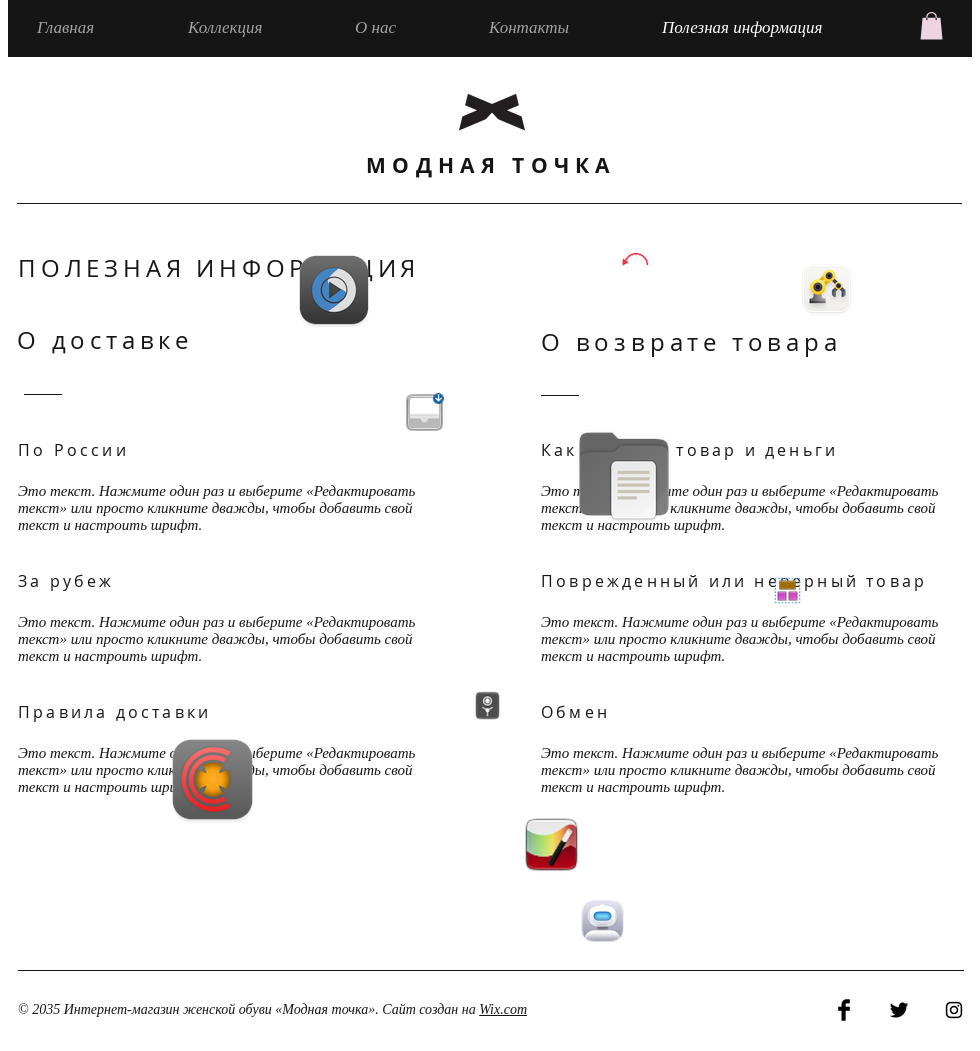 The width and height of the screenshot is (980, 1051). What do you see at coordinates (334, 290) in the screenshot?
I see `open openshot video editor` at bounding box center [334, 290].